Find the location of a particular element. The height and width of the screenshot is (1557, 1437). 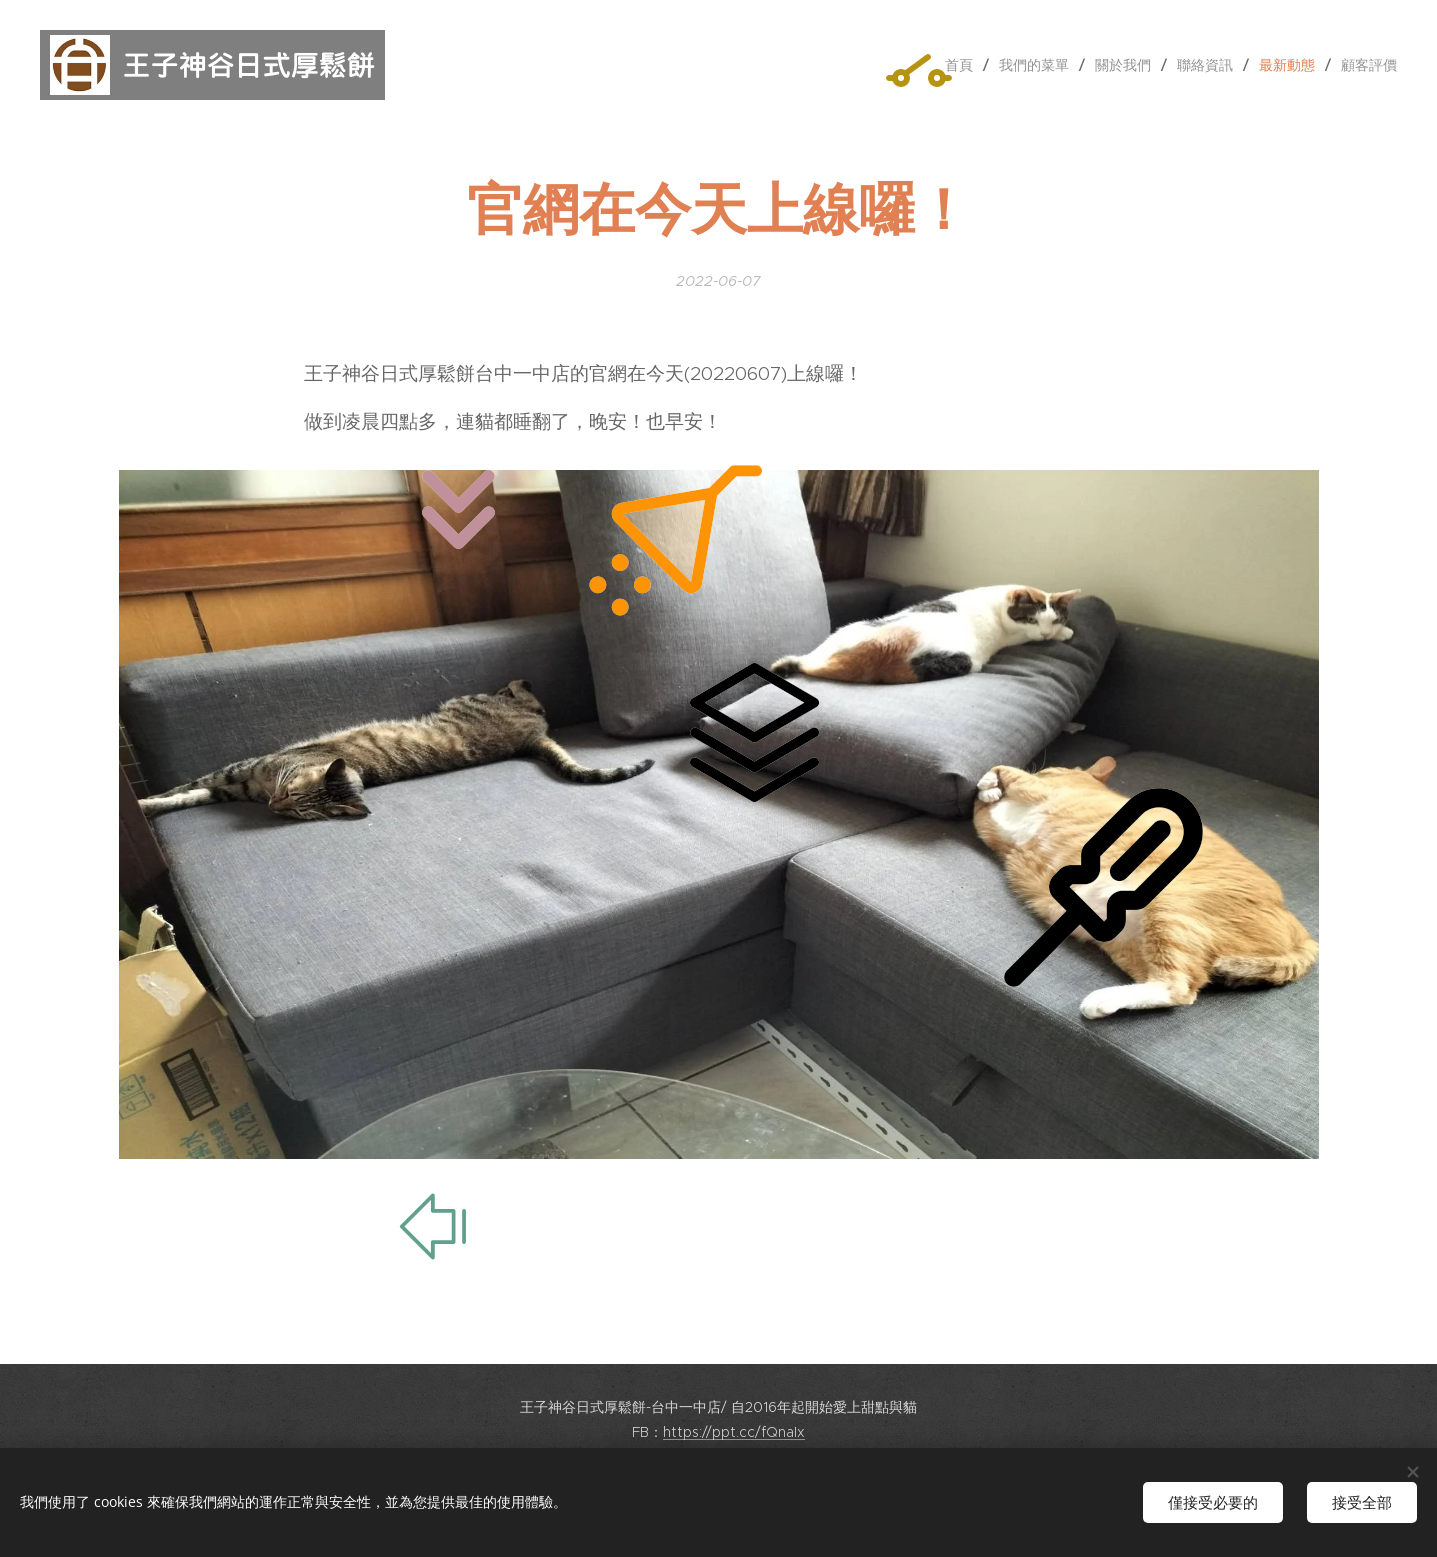

access settings or configuration options is located at coordinates (1103, 887).